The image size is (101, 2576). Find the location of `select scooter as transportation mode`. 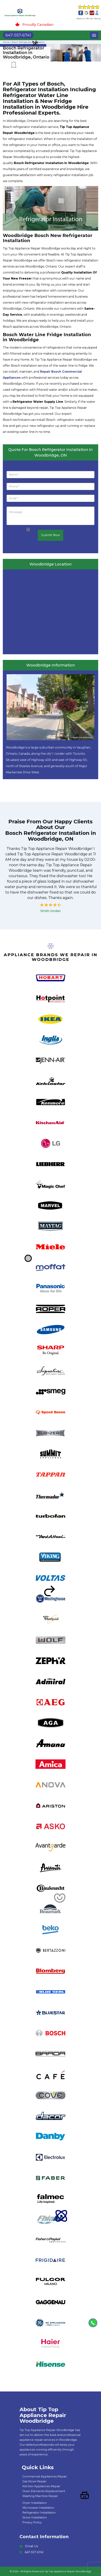

select scooter as transportation mode is located at coordinates (53, 753).